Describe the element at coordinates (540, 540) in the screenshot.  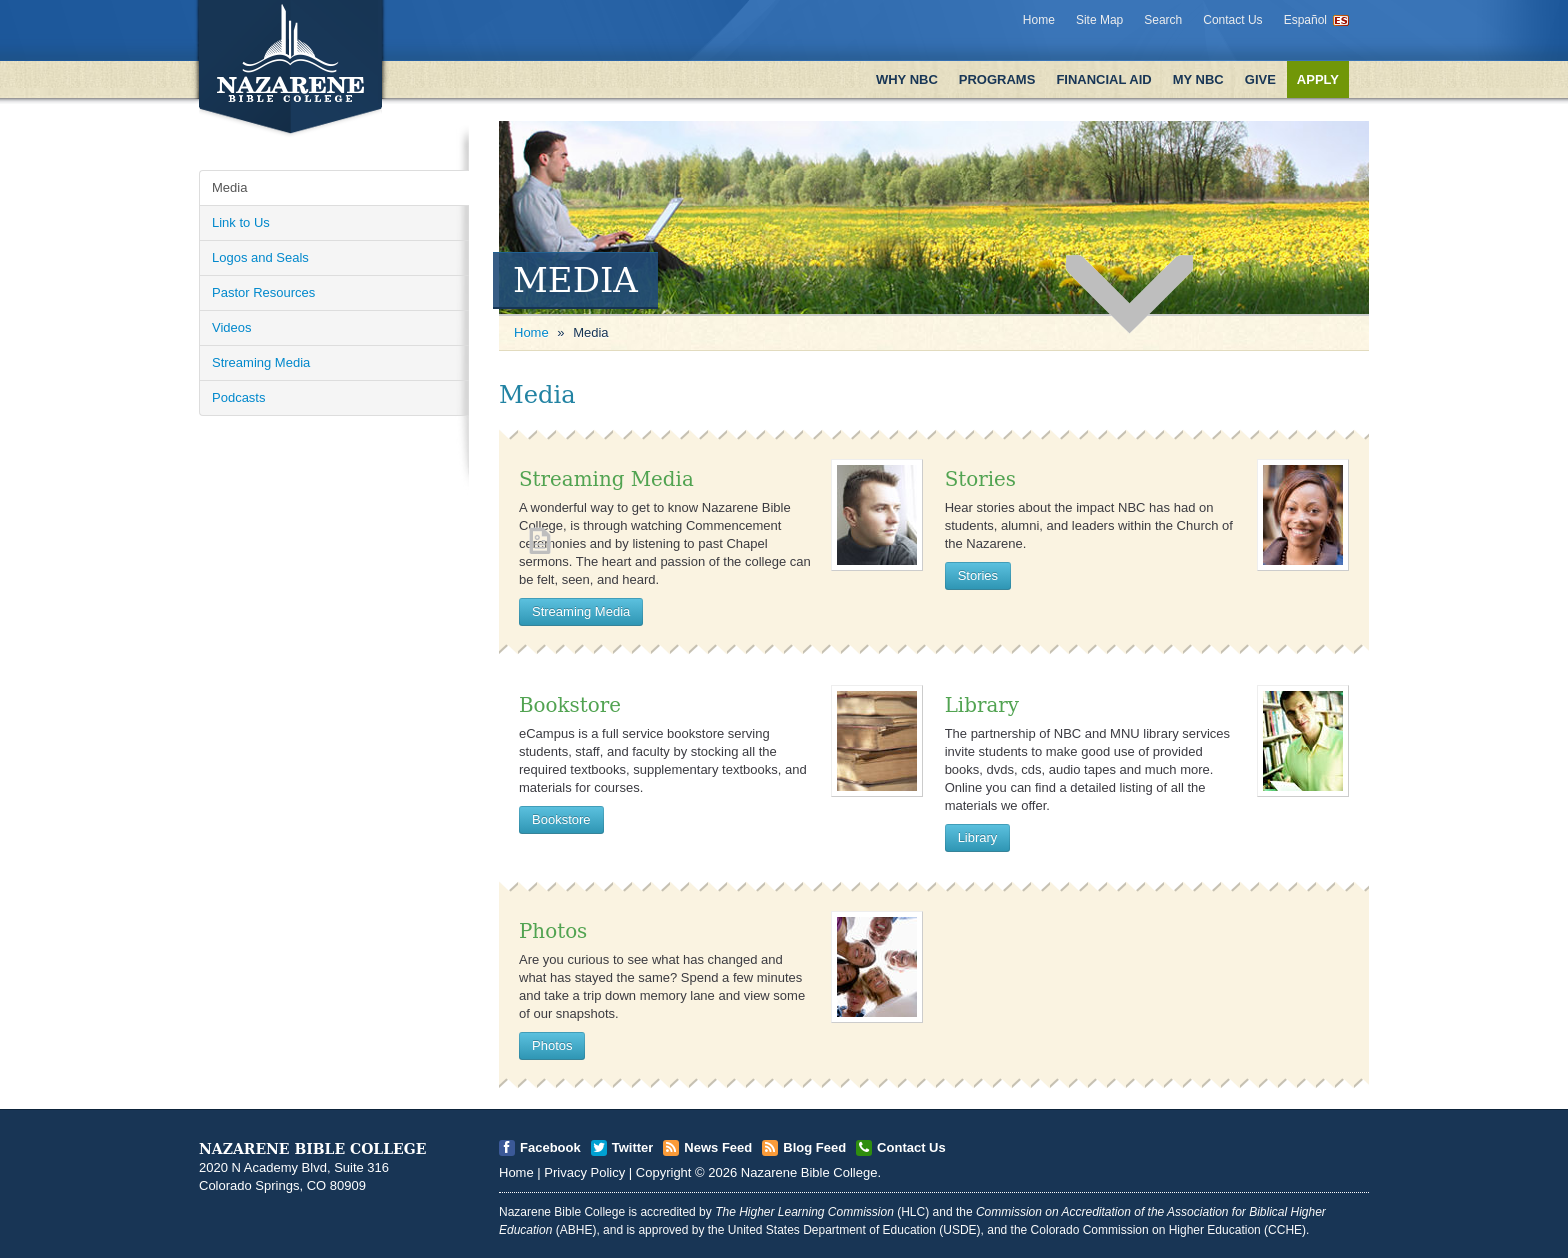
I see `open a document file` at that location.